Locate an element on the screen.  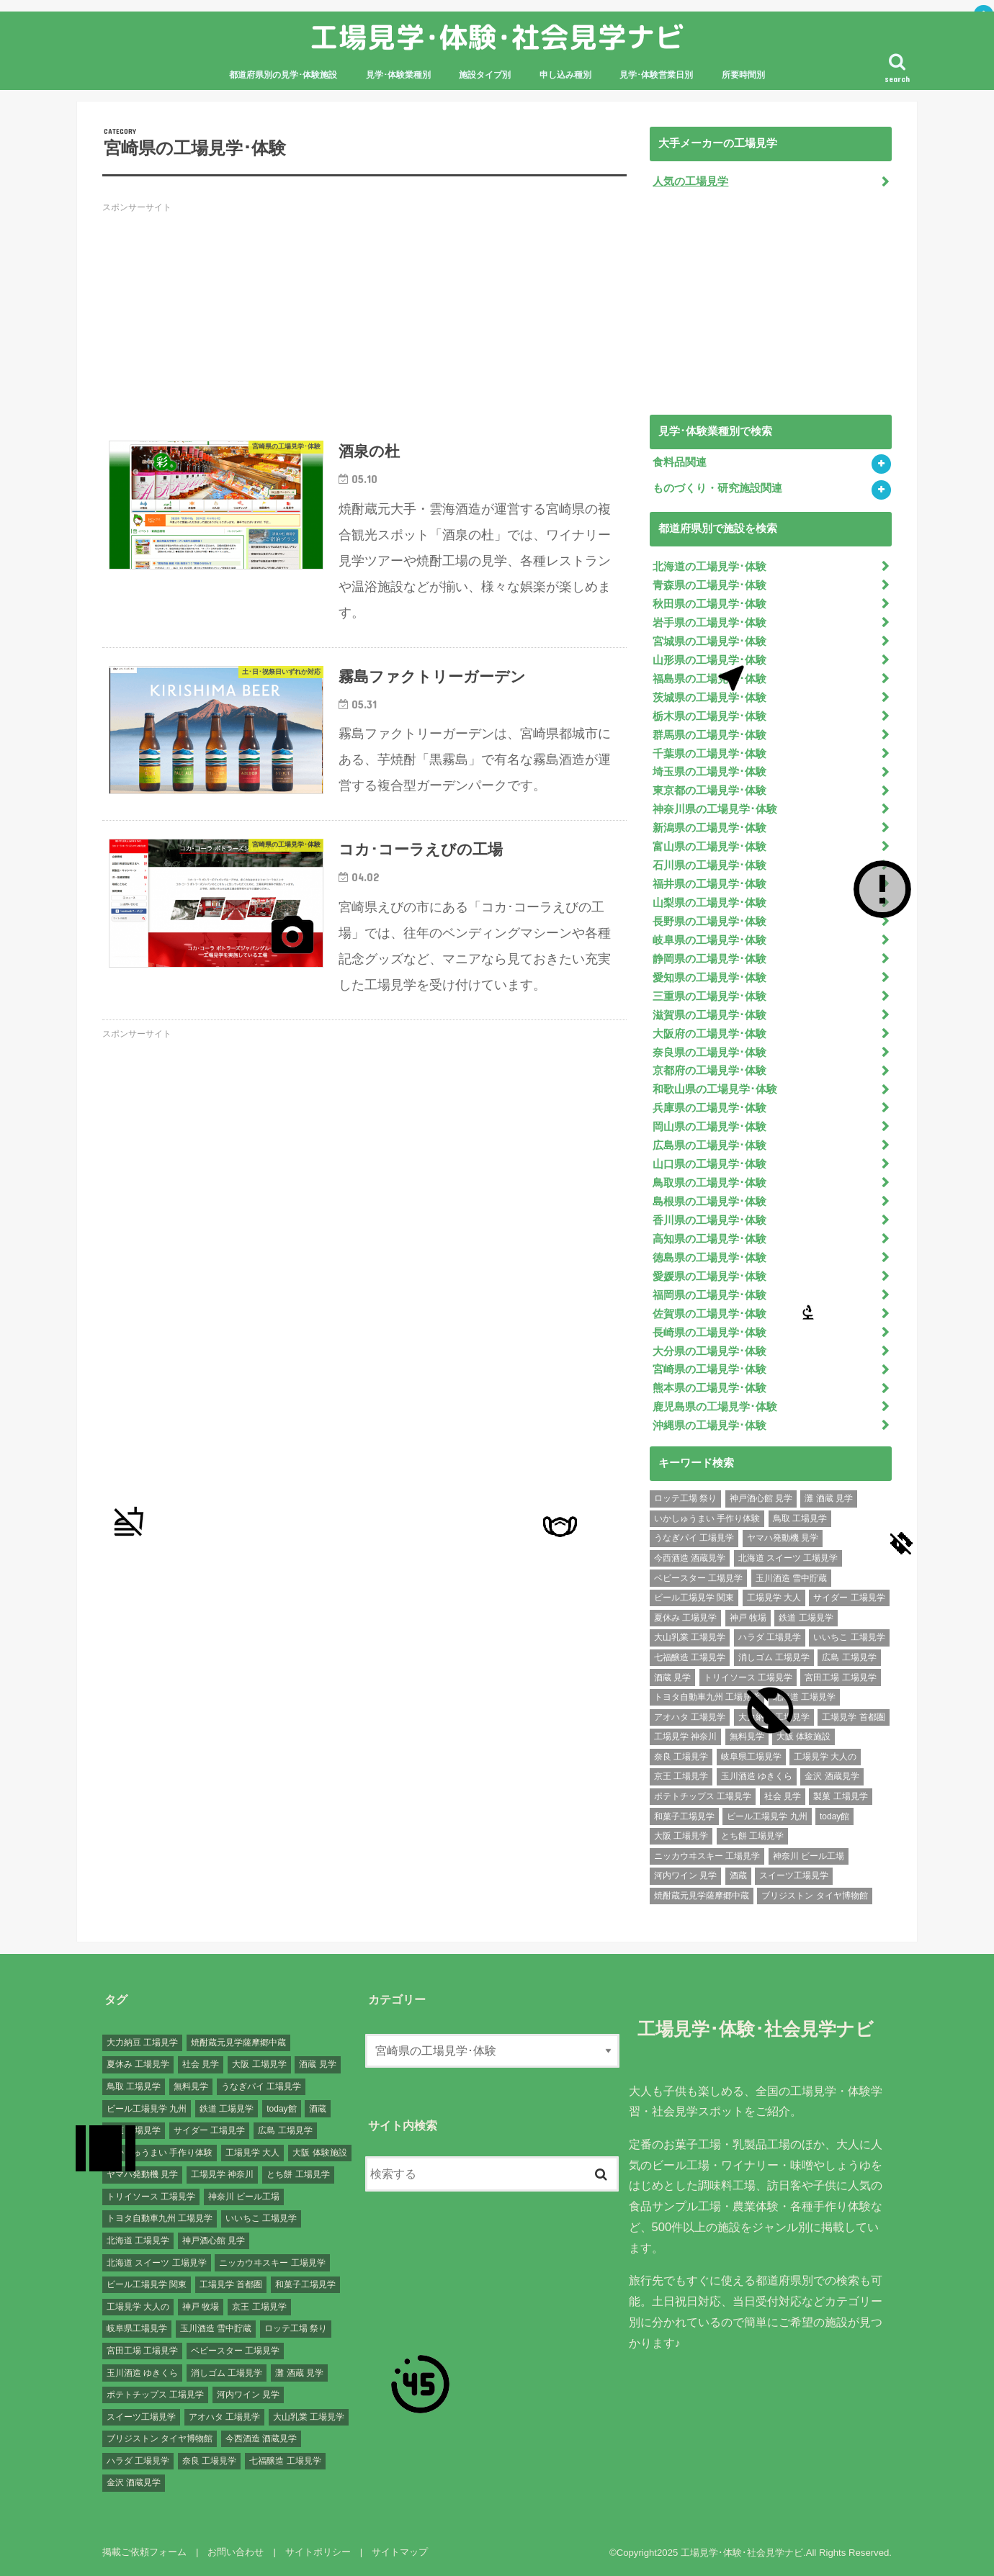
indicates food is not allowed in this area is located at coordinates (129, 1521).